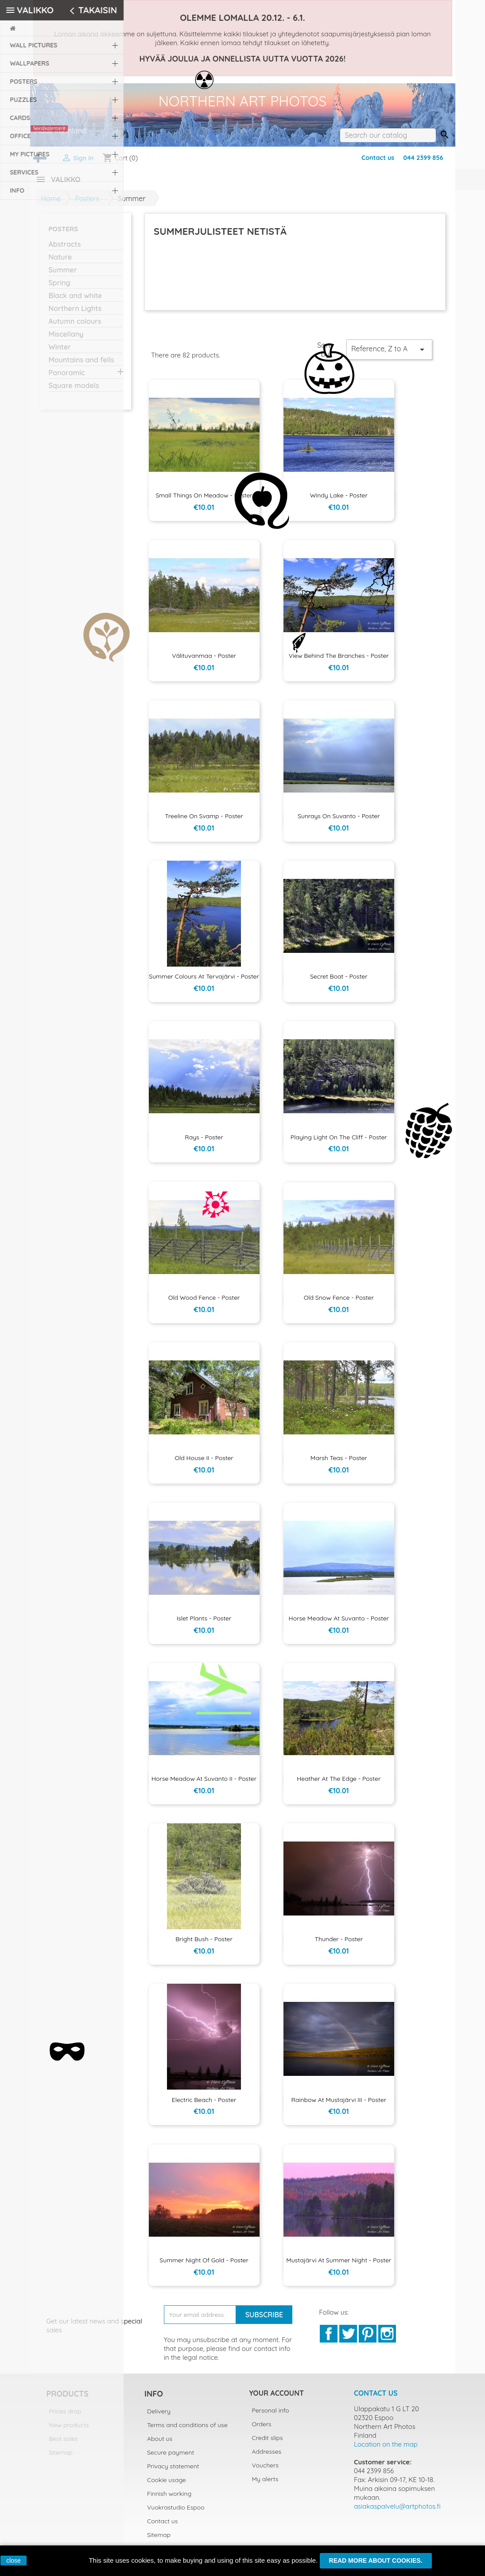 The height and width of the screenshot is (2576, 485). I want to click on access halloween-themed content or events, so click(330, 369).